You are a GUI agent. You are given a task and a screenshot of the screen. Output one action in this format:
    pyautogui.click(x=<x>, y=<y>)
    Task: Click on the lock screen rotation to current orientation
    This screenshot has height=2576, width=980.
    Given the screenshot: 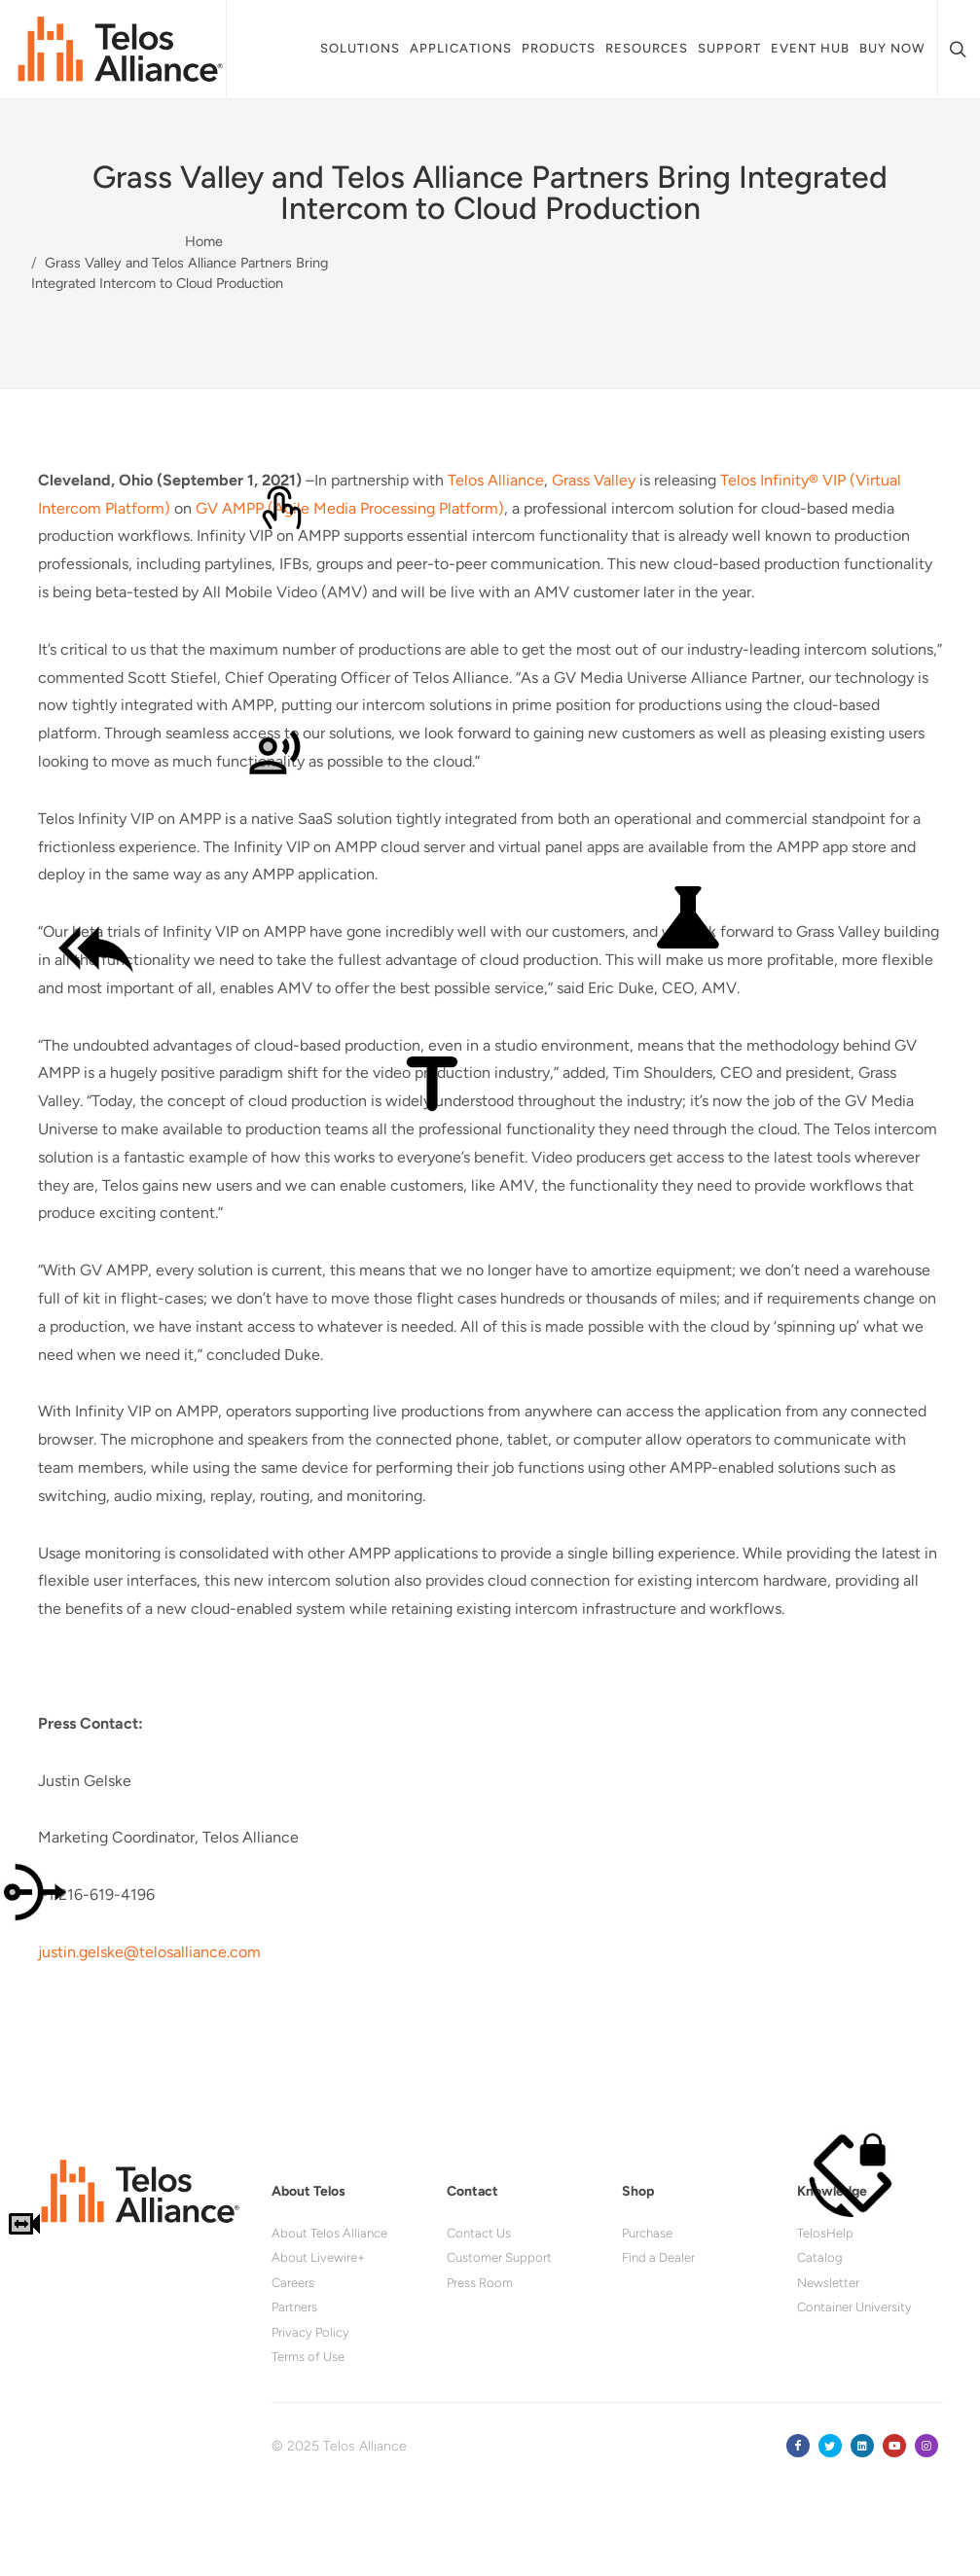 What is the action you would take?
    pyautogui.click(x=853, y=2173)
    